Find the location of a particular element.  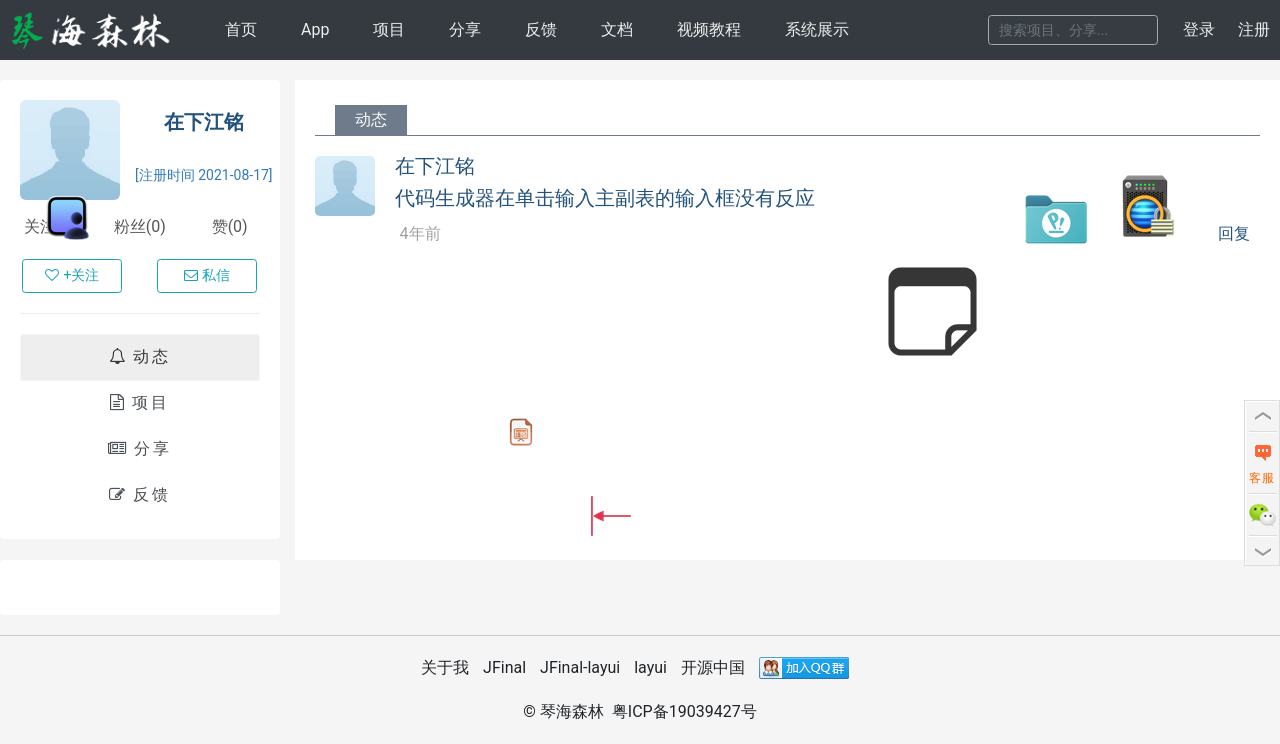

open Pop!_OS system folder is located at coordinates (1056, 221).